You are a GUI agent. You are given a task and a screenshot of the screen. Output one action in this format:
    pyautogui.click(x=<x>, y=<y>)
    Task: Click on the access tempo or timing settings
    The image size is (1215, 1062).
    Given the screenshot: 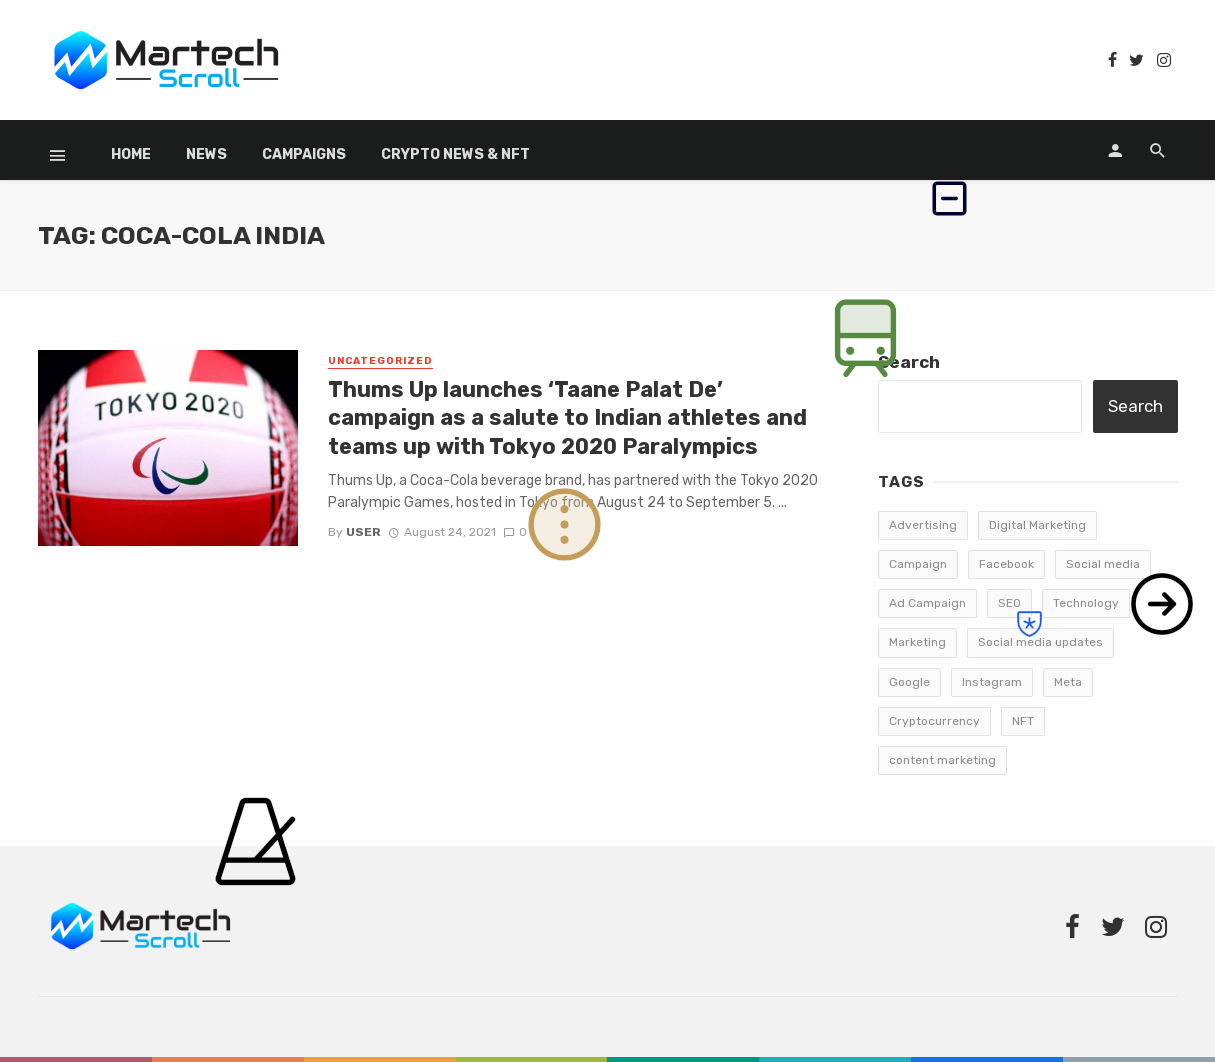 What is the action you would take?
    pyautogui.click(x=255, y=841)
    